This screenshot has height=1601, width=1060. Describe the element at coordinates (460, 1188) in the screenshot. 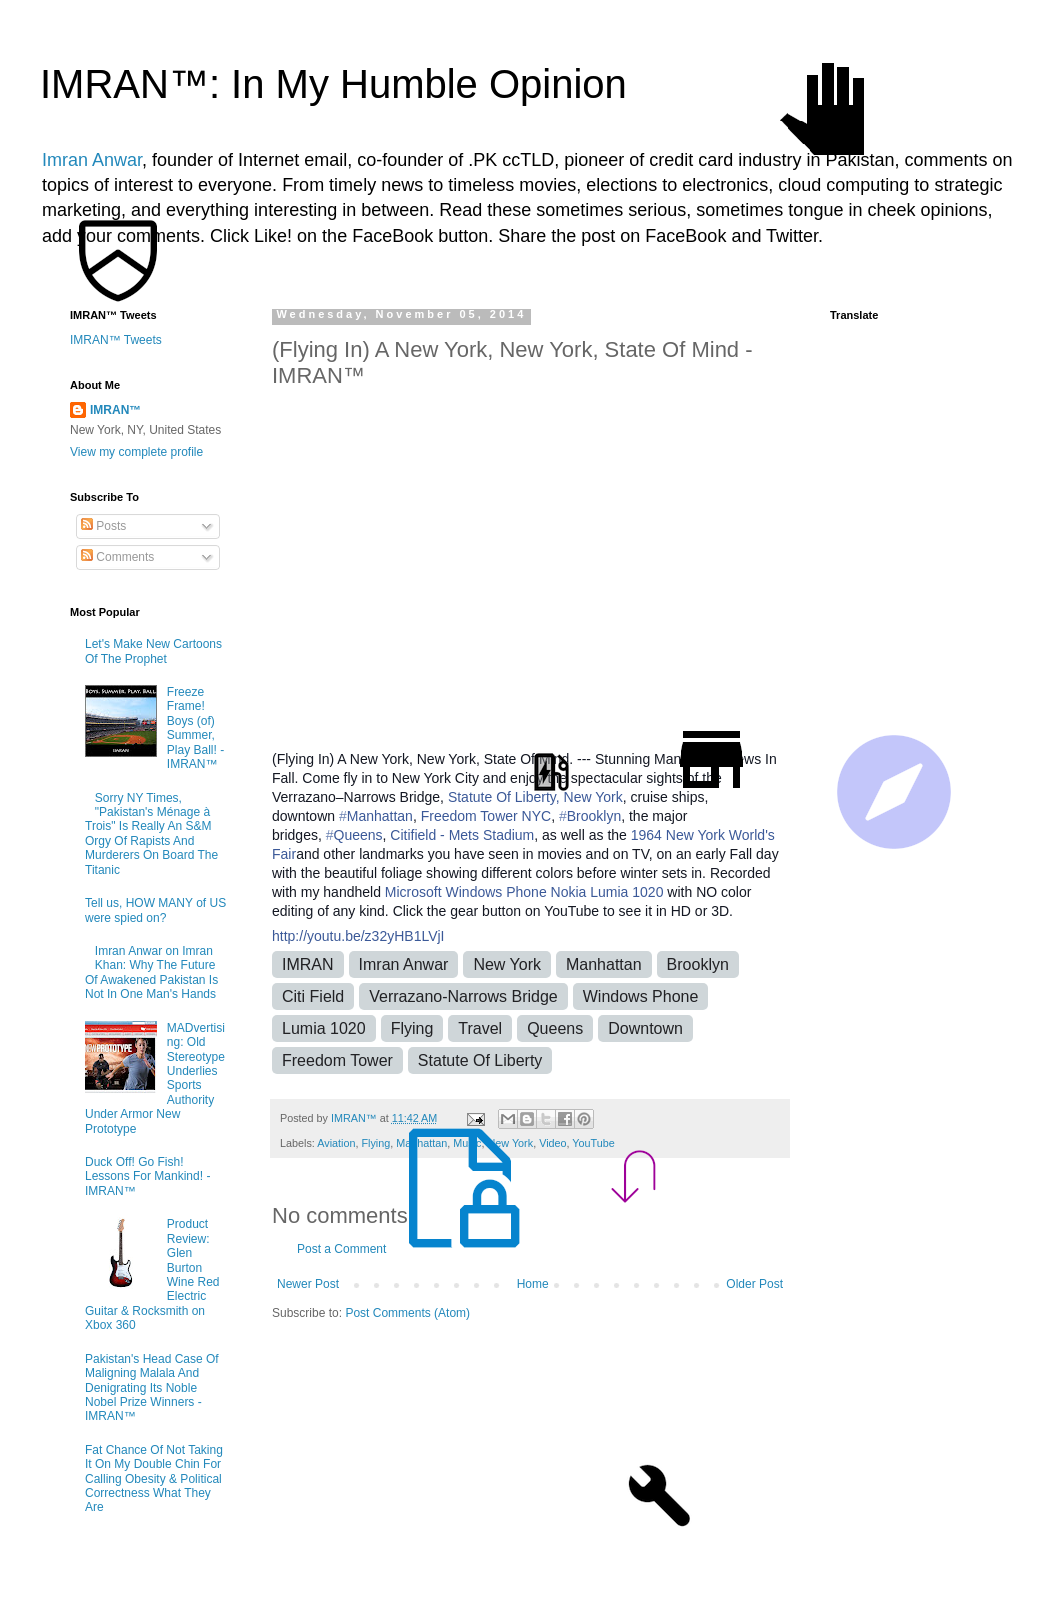

I see `create a private gist or secret snippet` at that location.